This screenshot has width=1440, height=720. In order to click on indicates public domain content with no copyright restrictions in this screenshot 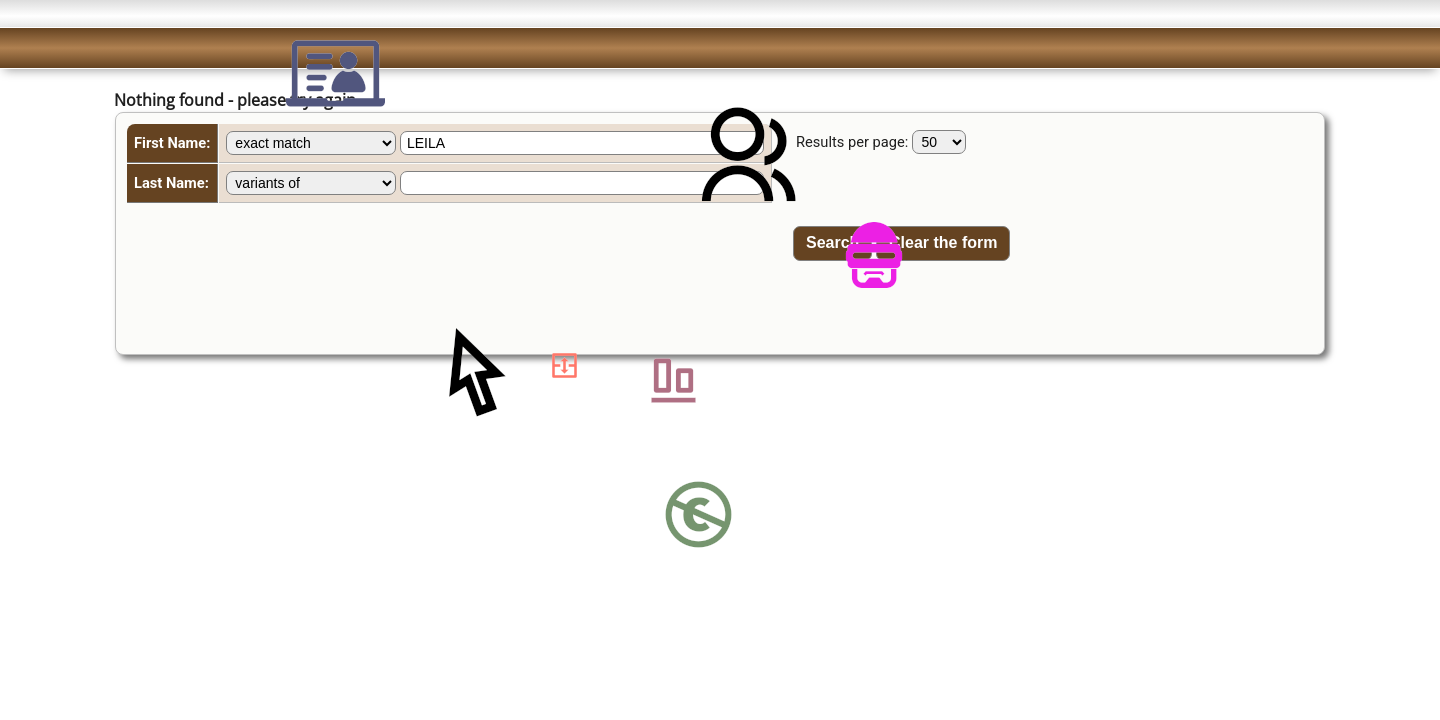, I will do `click(698, 514)`.